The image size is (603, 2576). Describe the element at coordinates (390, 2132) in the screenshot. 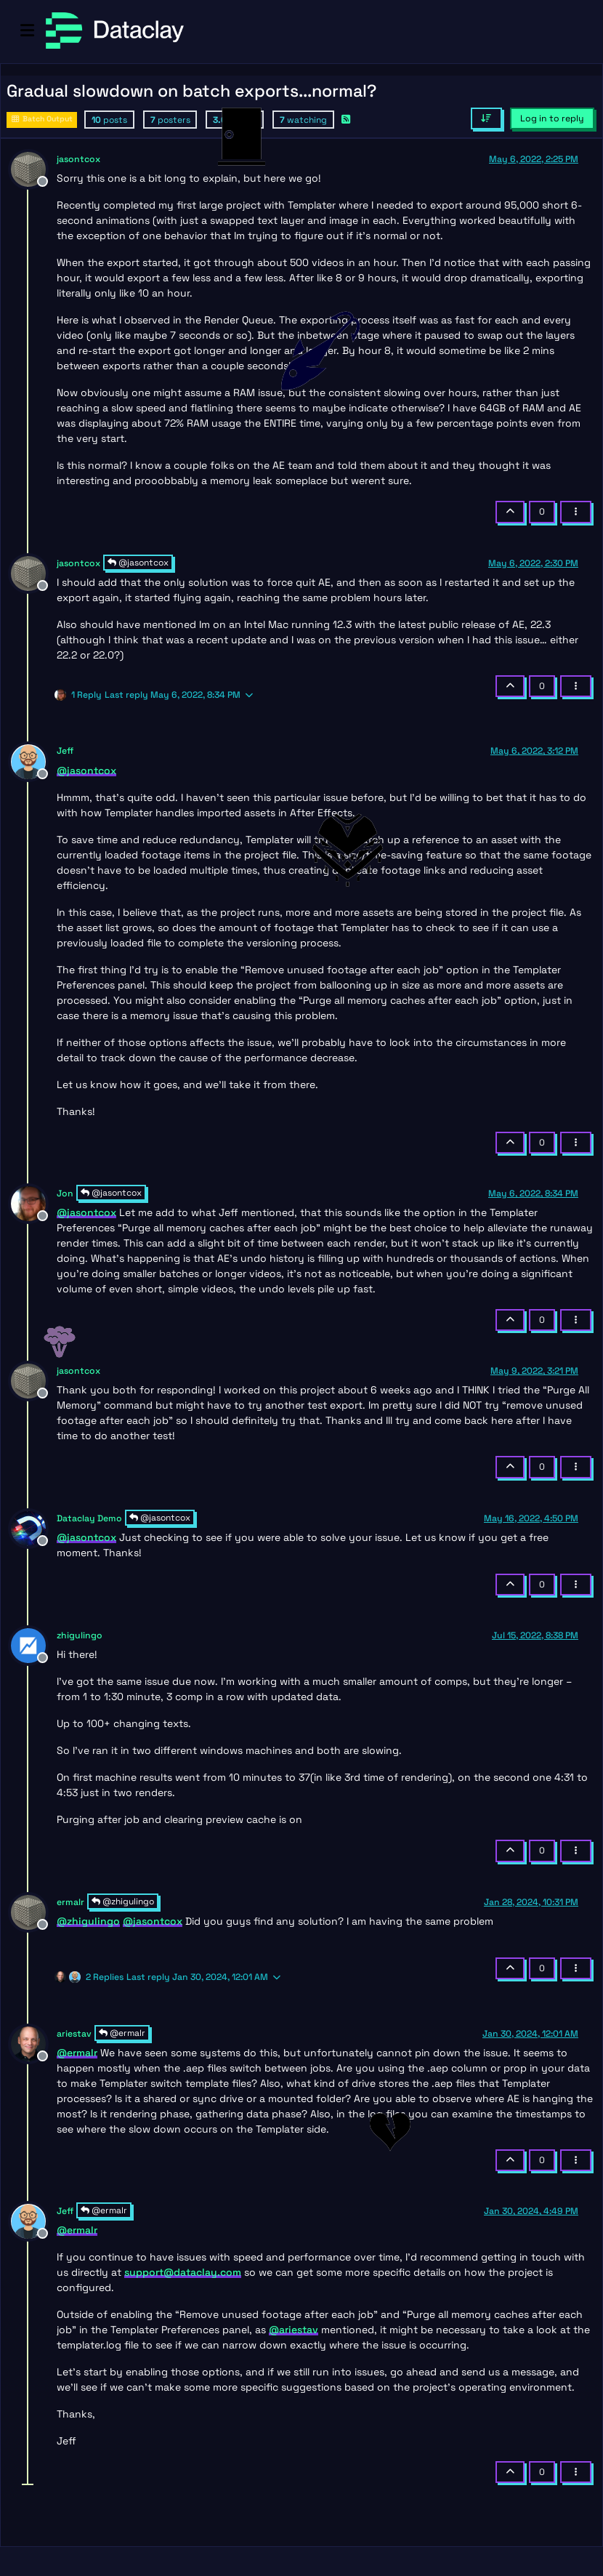

I see `indicates a dislike or negative reaction` at that location.